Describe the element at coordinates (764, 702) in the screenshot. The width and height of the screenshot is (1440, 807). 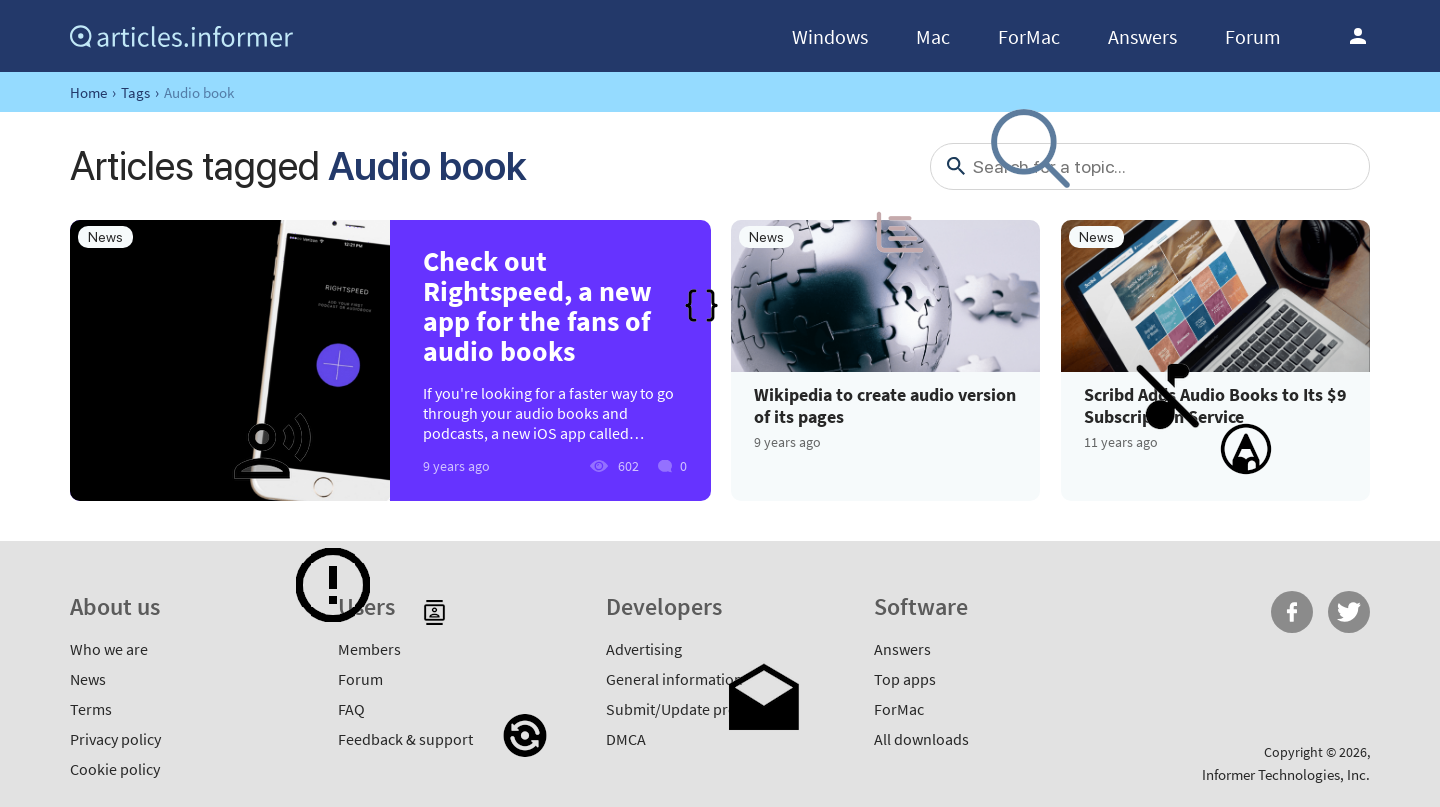
I see `view drafts folder` at that location.